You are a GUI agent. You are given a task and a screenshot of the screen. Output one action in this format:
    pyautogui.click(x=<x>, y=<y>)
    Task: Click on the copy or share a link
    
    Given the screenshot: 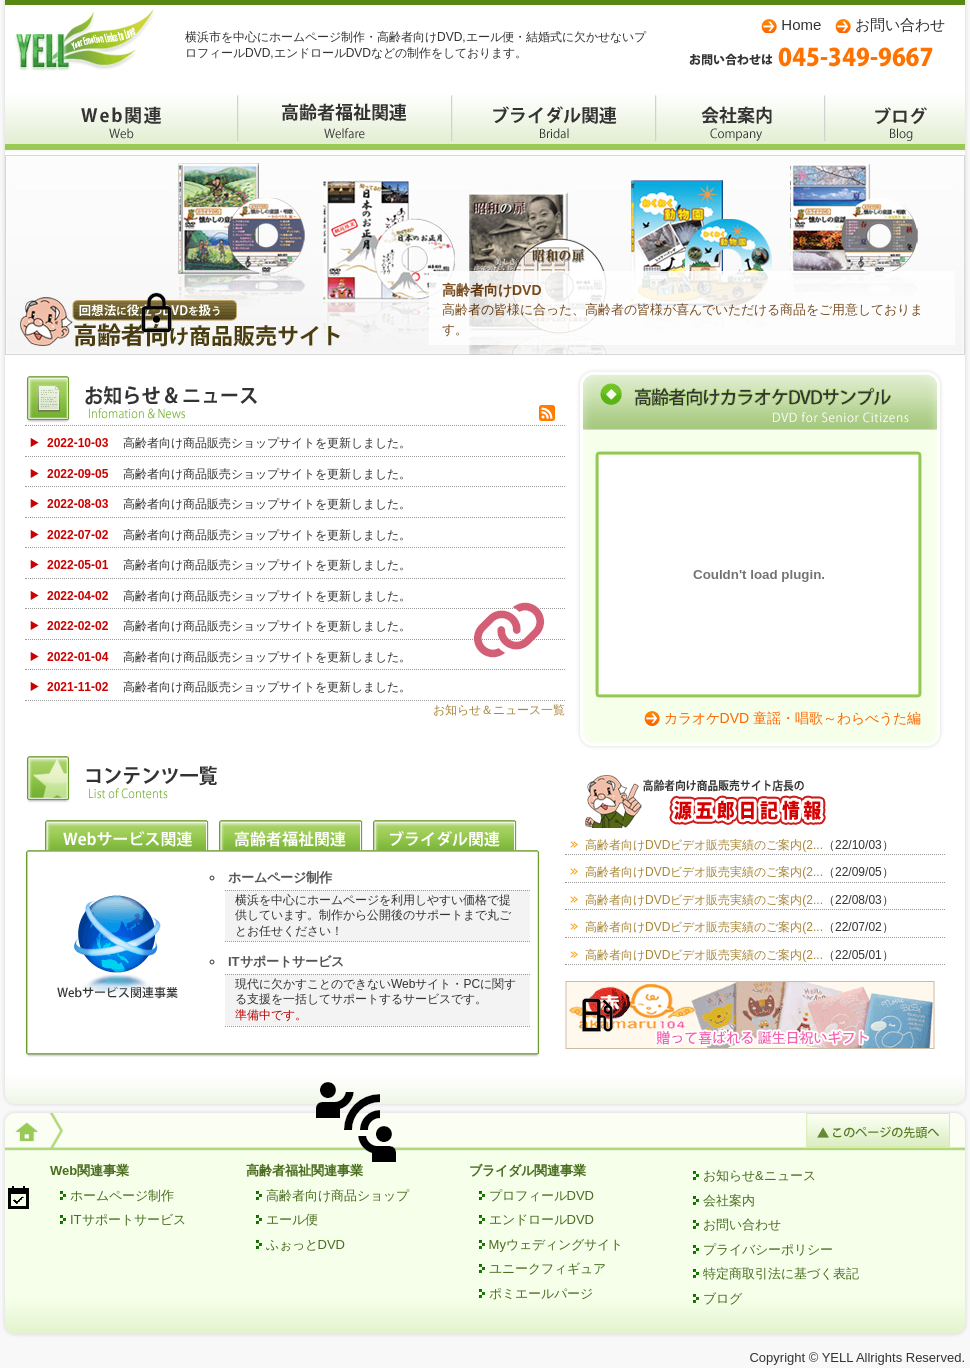 What is the action you would take?
    pyautogui.click(x=509, y=630)
    